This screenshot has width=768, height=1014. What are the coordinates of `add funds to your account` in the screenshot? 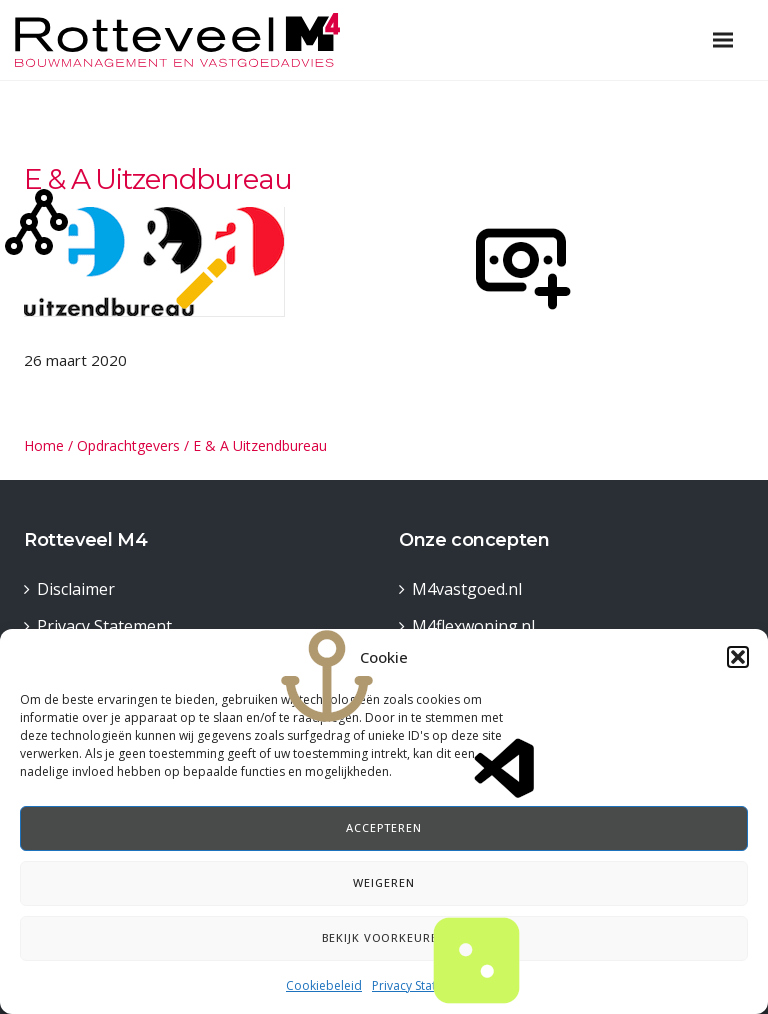 It's located at (521, 260).